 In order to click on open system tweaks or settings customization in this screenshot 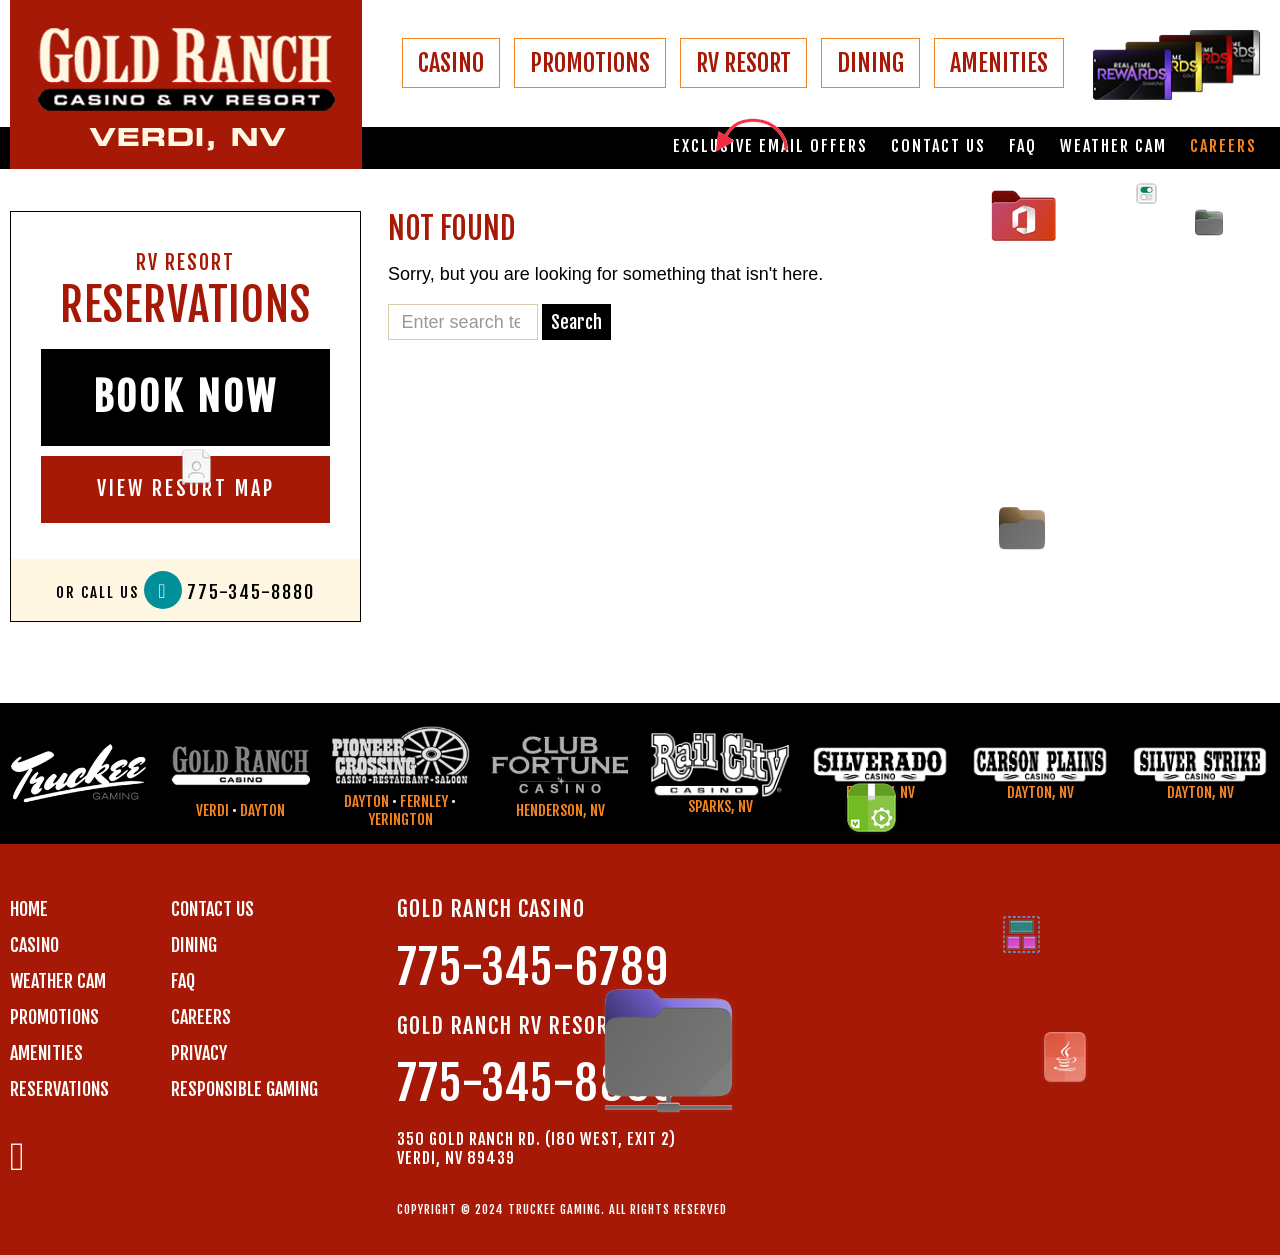, I will do `click(1146, 193)`.